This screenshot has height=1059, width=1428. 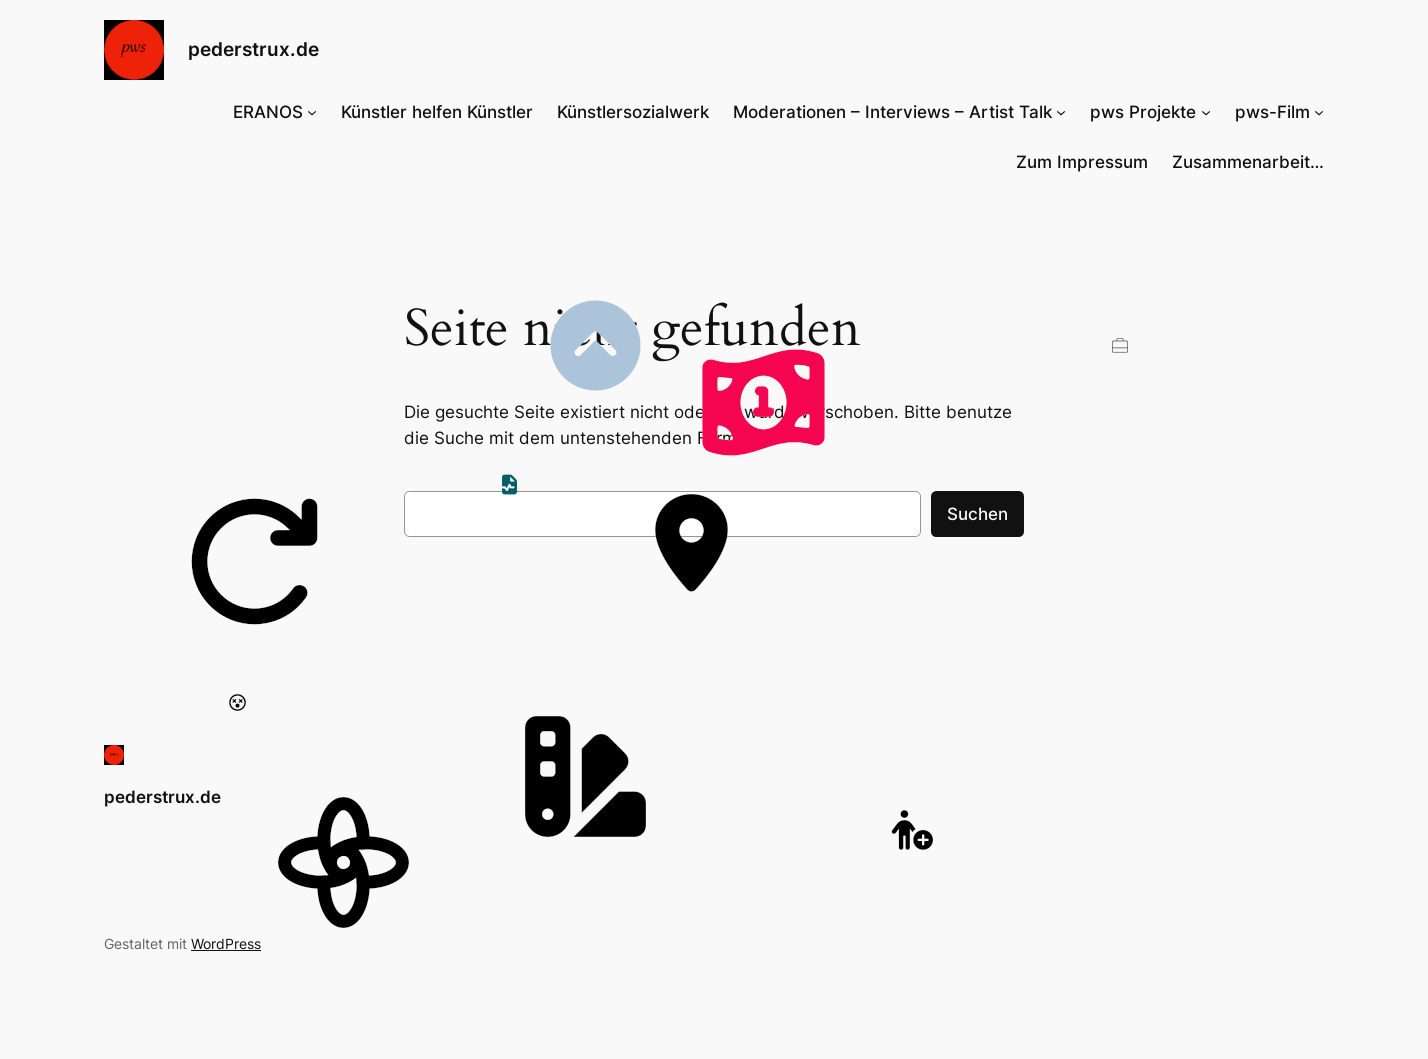 I want to click on view payment or billing information, so click(x=763, y=402).